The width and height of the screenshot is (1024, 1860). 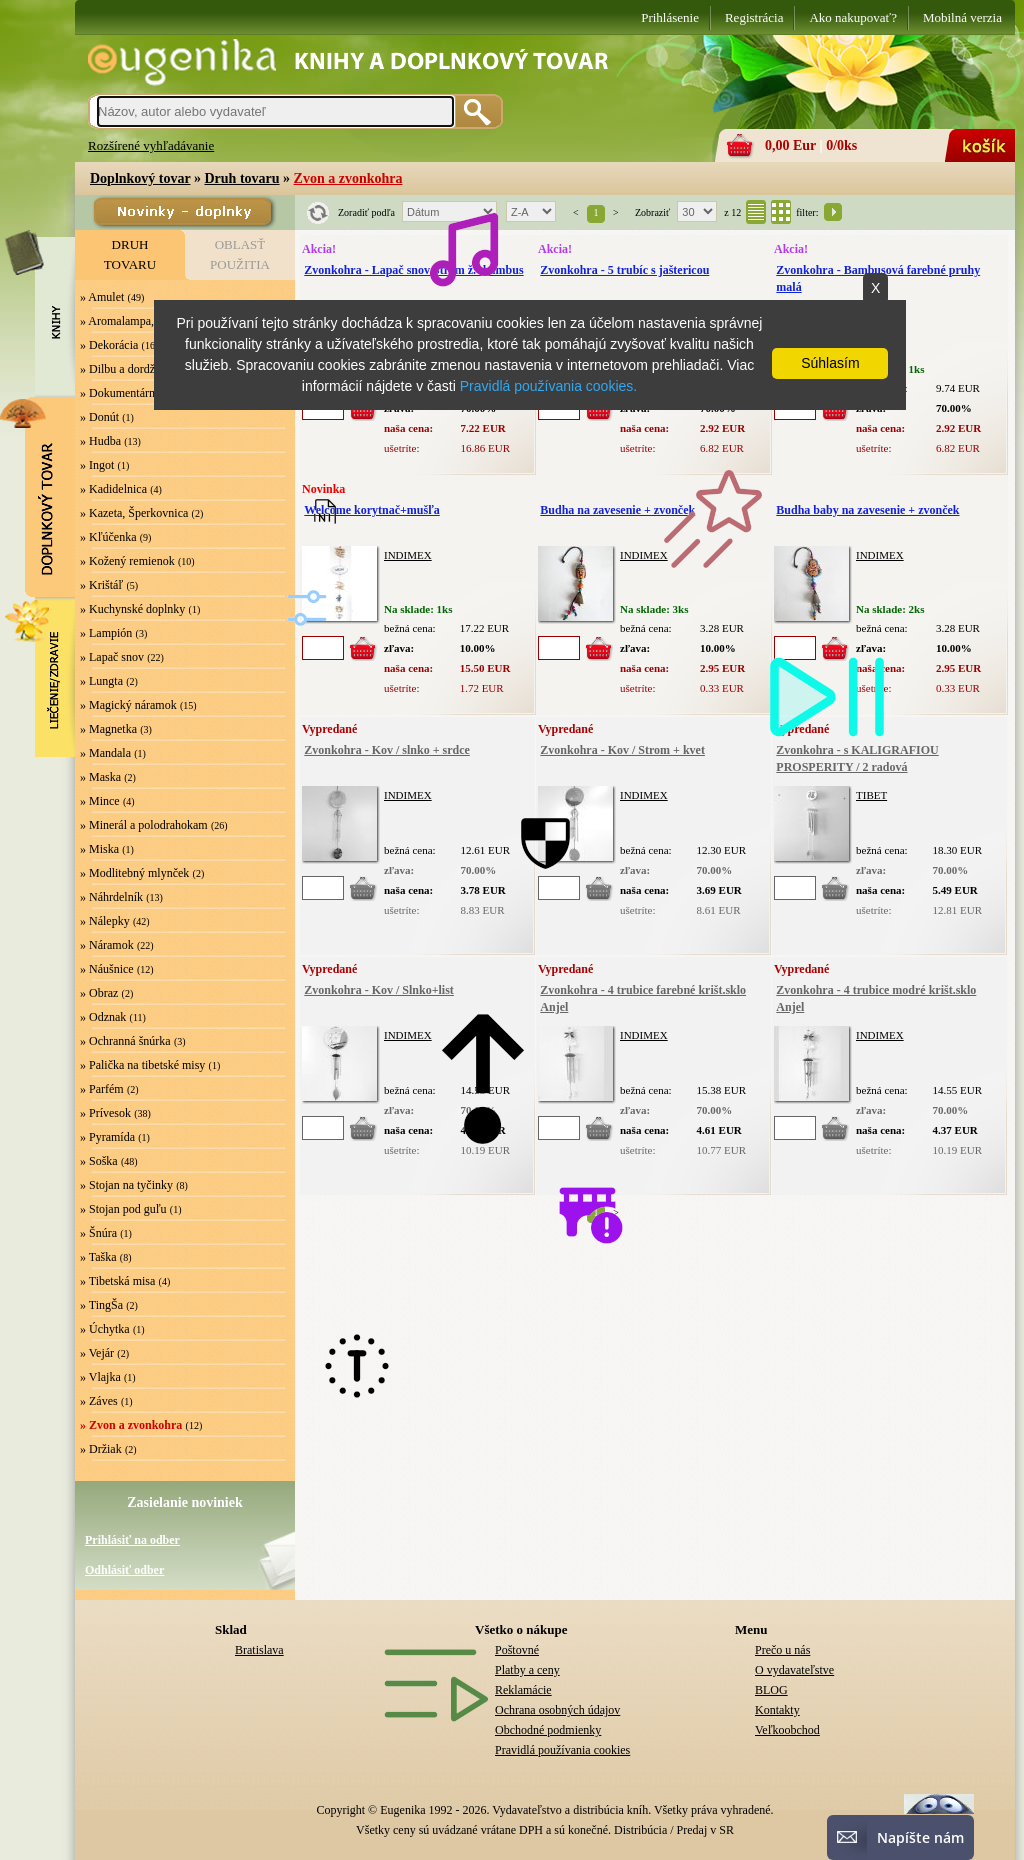 What do you see at coordinates (325, 511) in the screenshot?
I see `view or open an INI configuration file` at bounding box center [325, 511].